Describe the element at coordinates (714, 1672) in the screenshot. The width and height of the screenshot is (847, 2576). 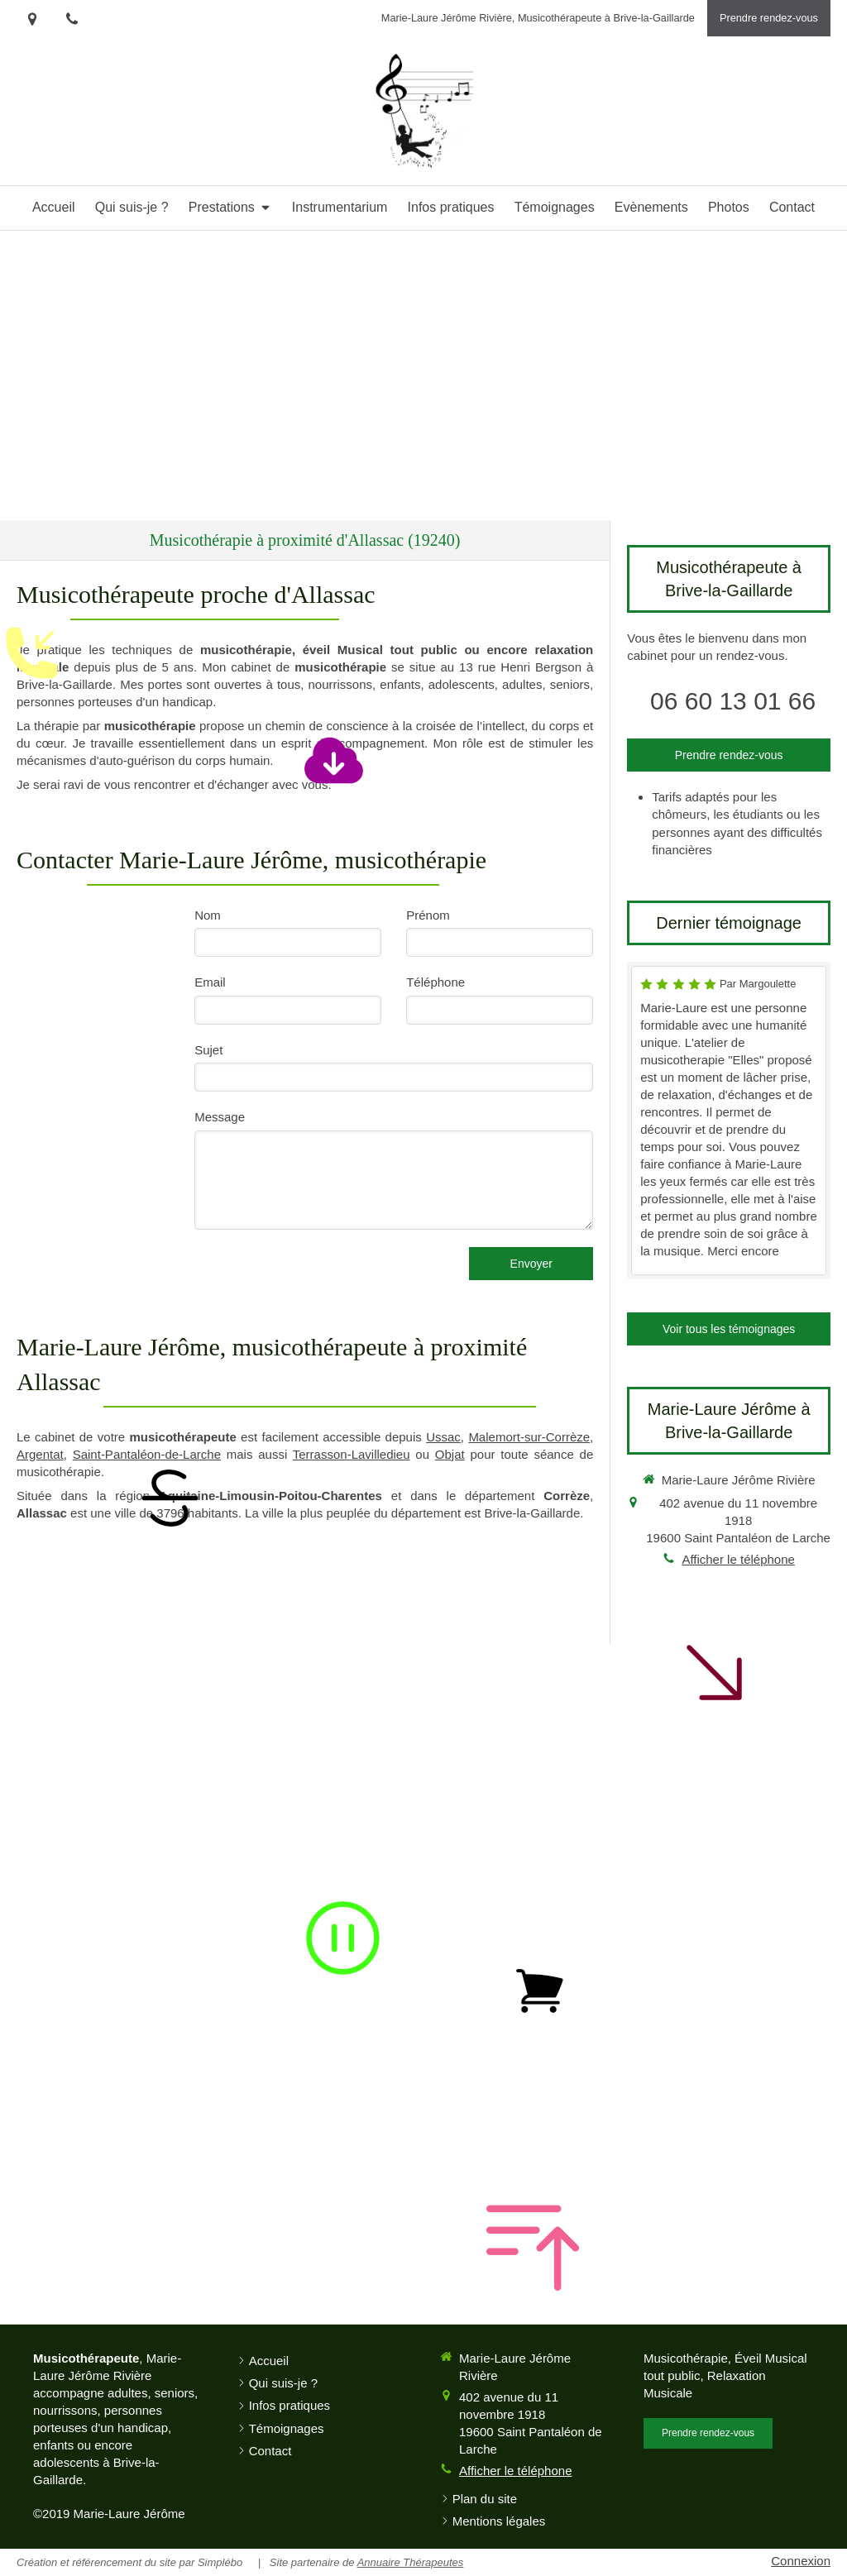
I see `navigate to the next item diagonally` at that location.